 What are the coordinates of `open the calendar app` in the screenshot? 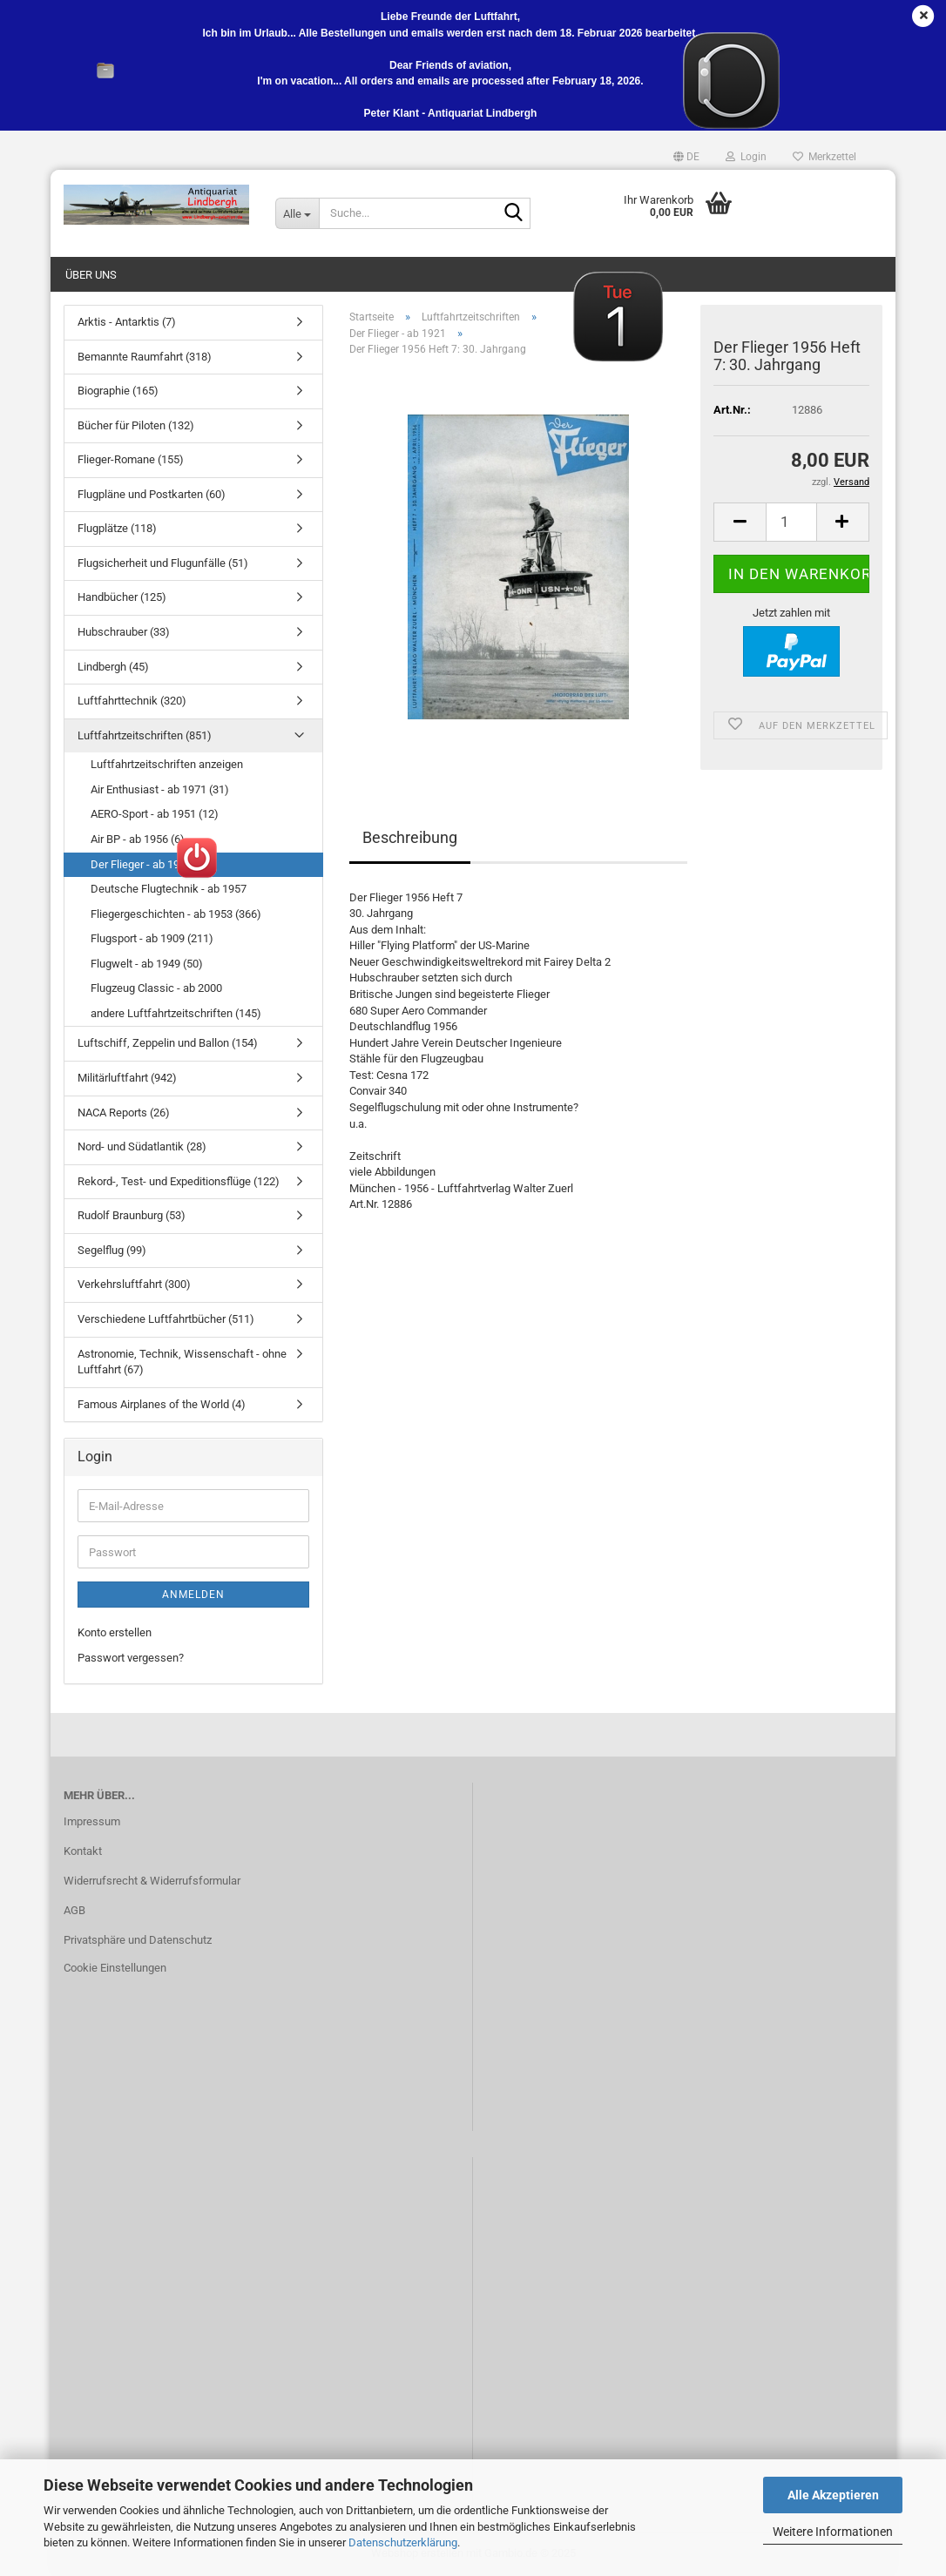 It's located at (618, 316).